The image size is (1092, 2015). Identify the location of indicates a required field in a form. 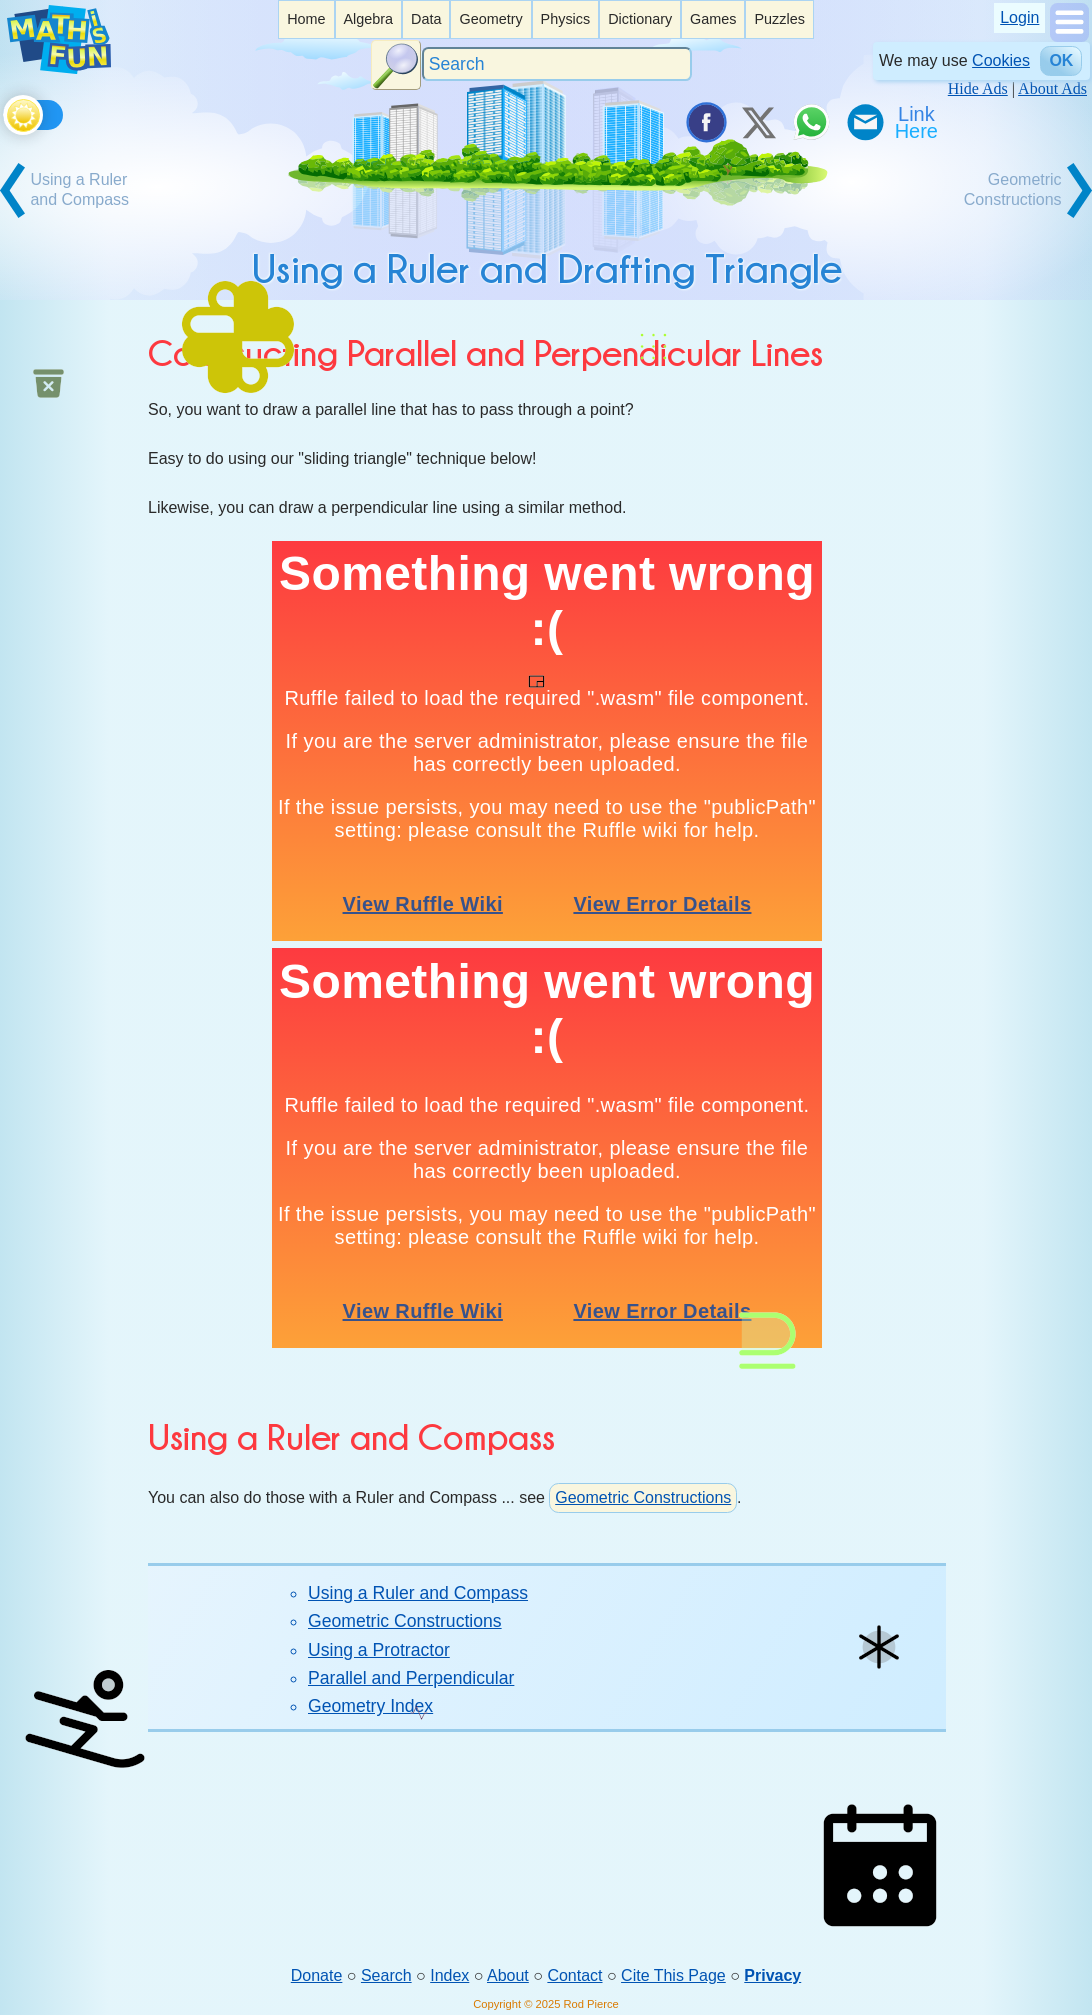
(879, 1647).